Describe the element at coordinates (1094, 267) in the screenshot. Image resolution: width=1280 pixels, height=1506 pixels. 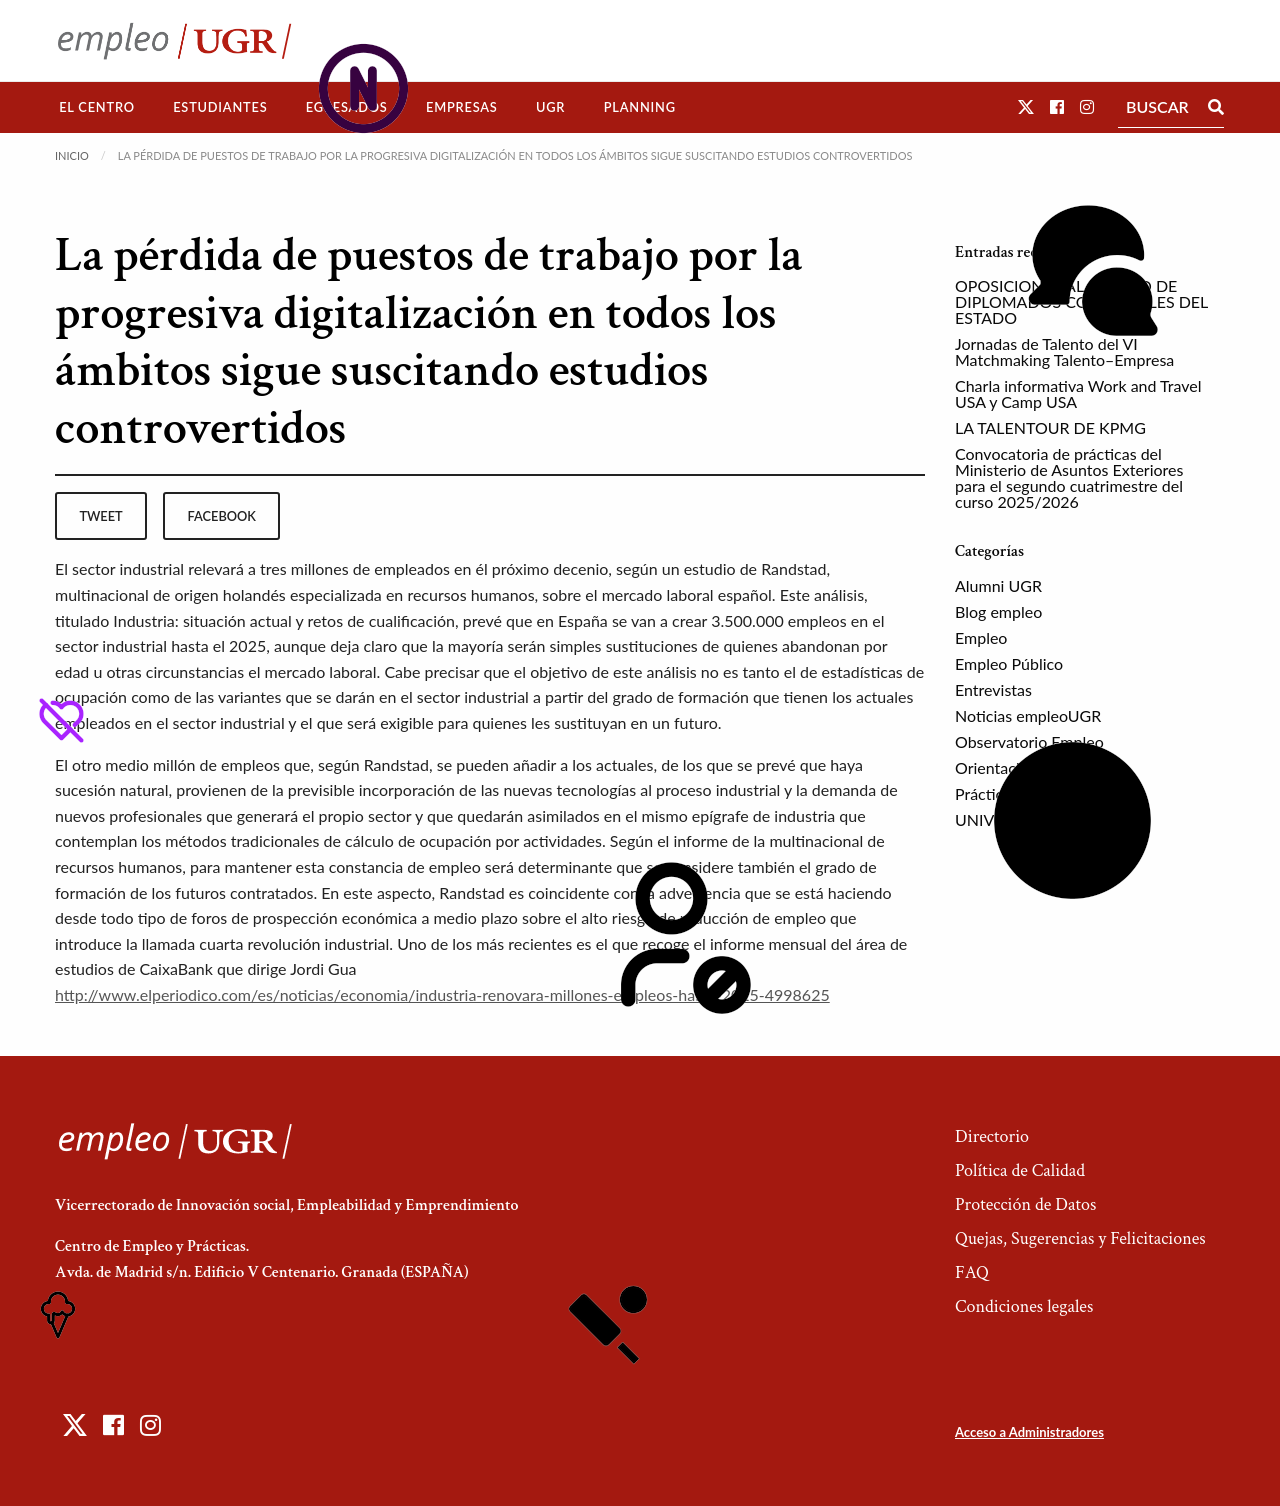
I see `access a forum channel` at that location.